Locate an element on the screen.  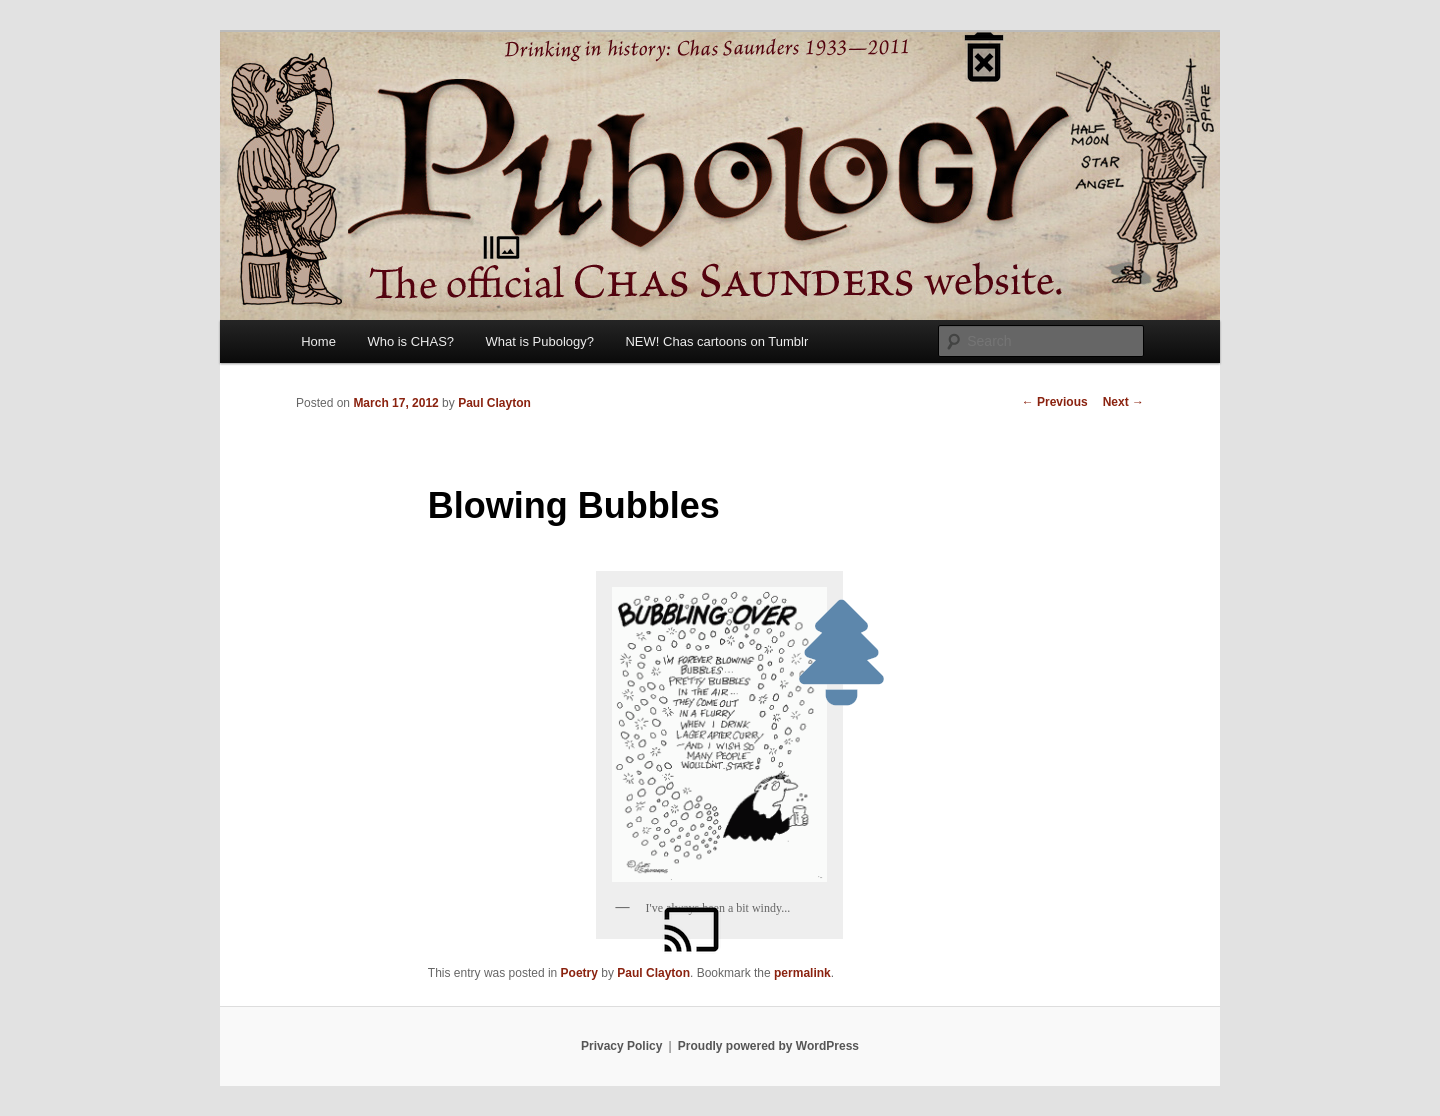
indicates holiday or christmas-themed content is located at coordinates (841, 652).